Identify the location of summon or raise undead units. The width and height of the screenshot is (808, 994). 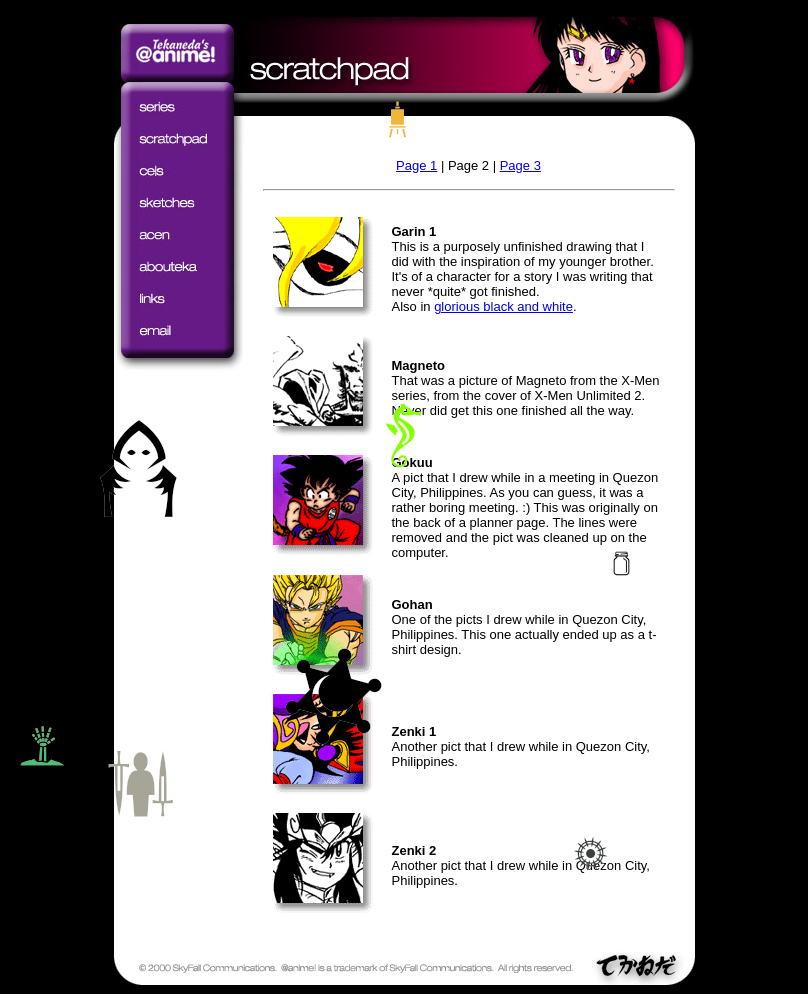
(42, 743).